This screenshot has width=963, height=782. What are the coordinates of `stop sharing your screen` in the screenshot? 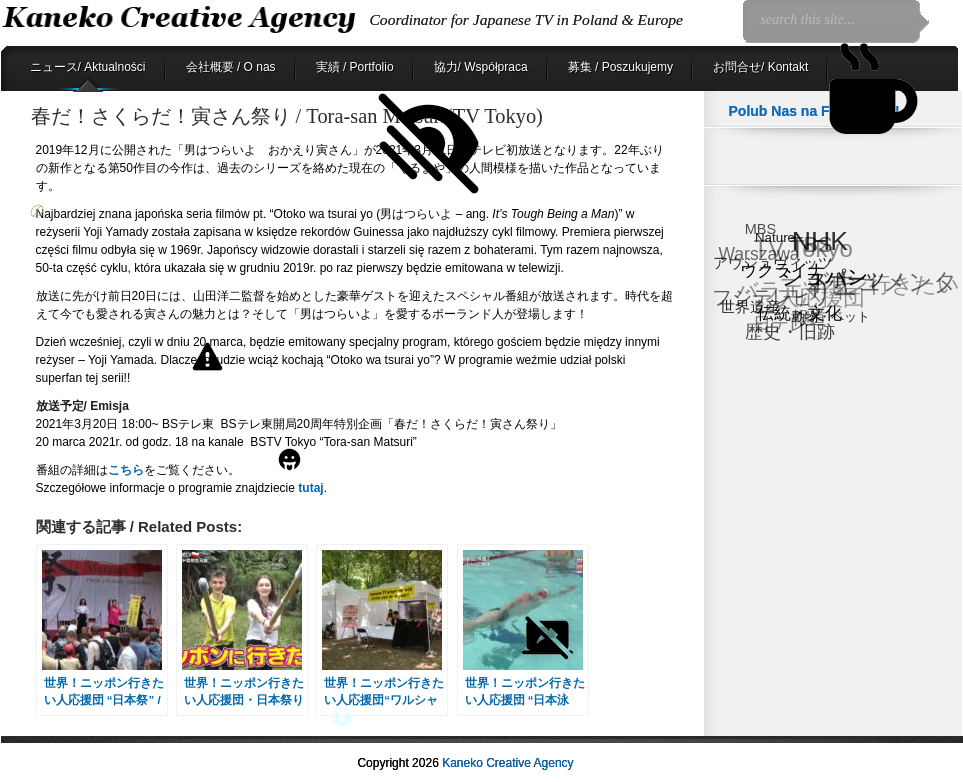 It's located at (547, 637).